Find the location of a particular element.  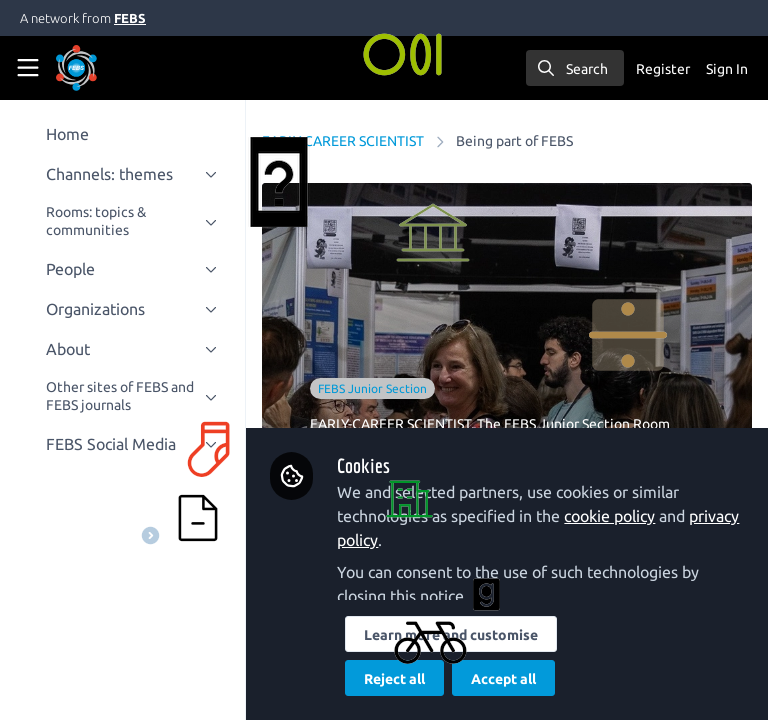

link to medium profile or article is located at coordinates (402, 54).